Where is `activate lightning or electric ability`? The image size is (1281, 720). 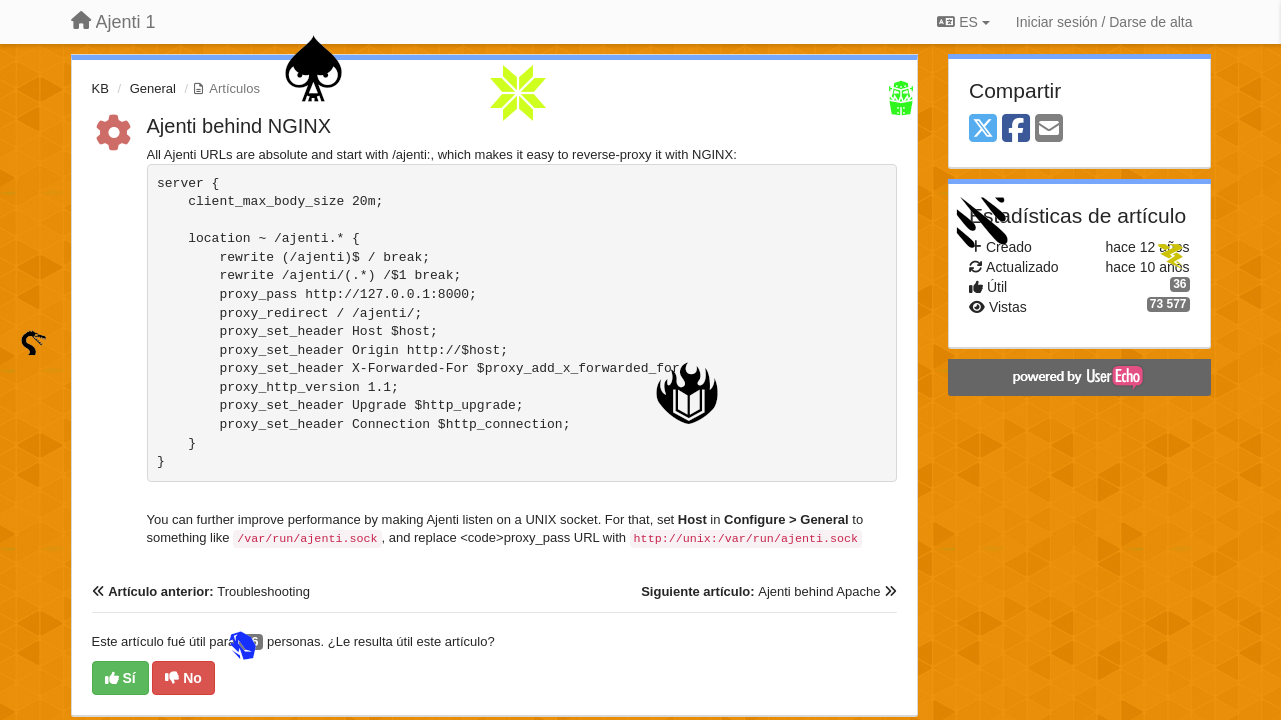
activate lightning or electric ability is located at coordinates (1171, 257).